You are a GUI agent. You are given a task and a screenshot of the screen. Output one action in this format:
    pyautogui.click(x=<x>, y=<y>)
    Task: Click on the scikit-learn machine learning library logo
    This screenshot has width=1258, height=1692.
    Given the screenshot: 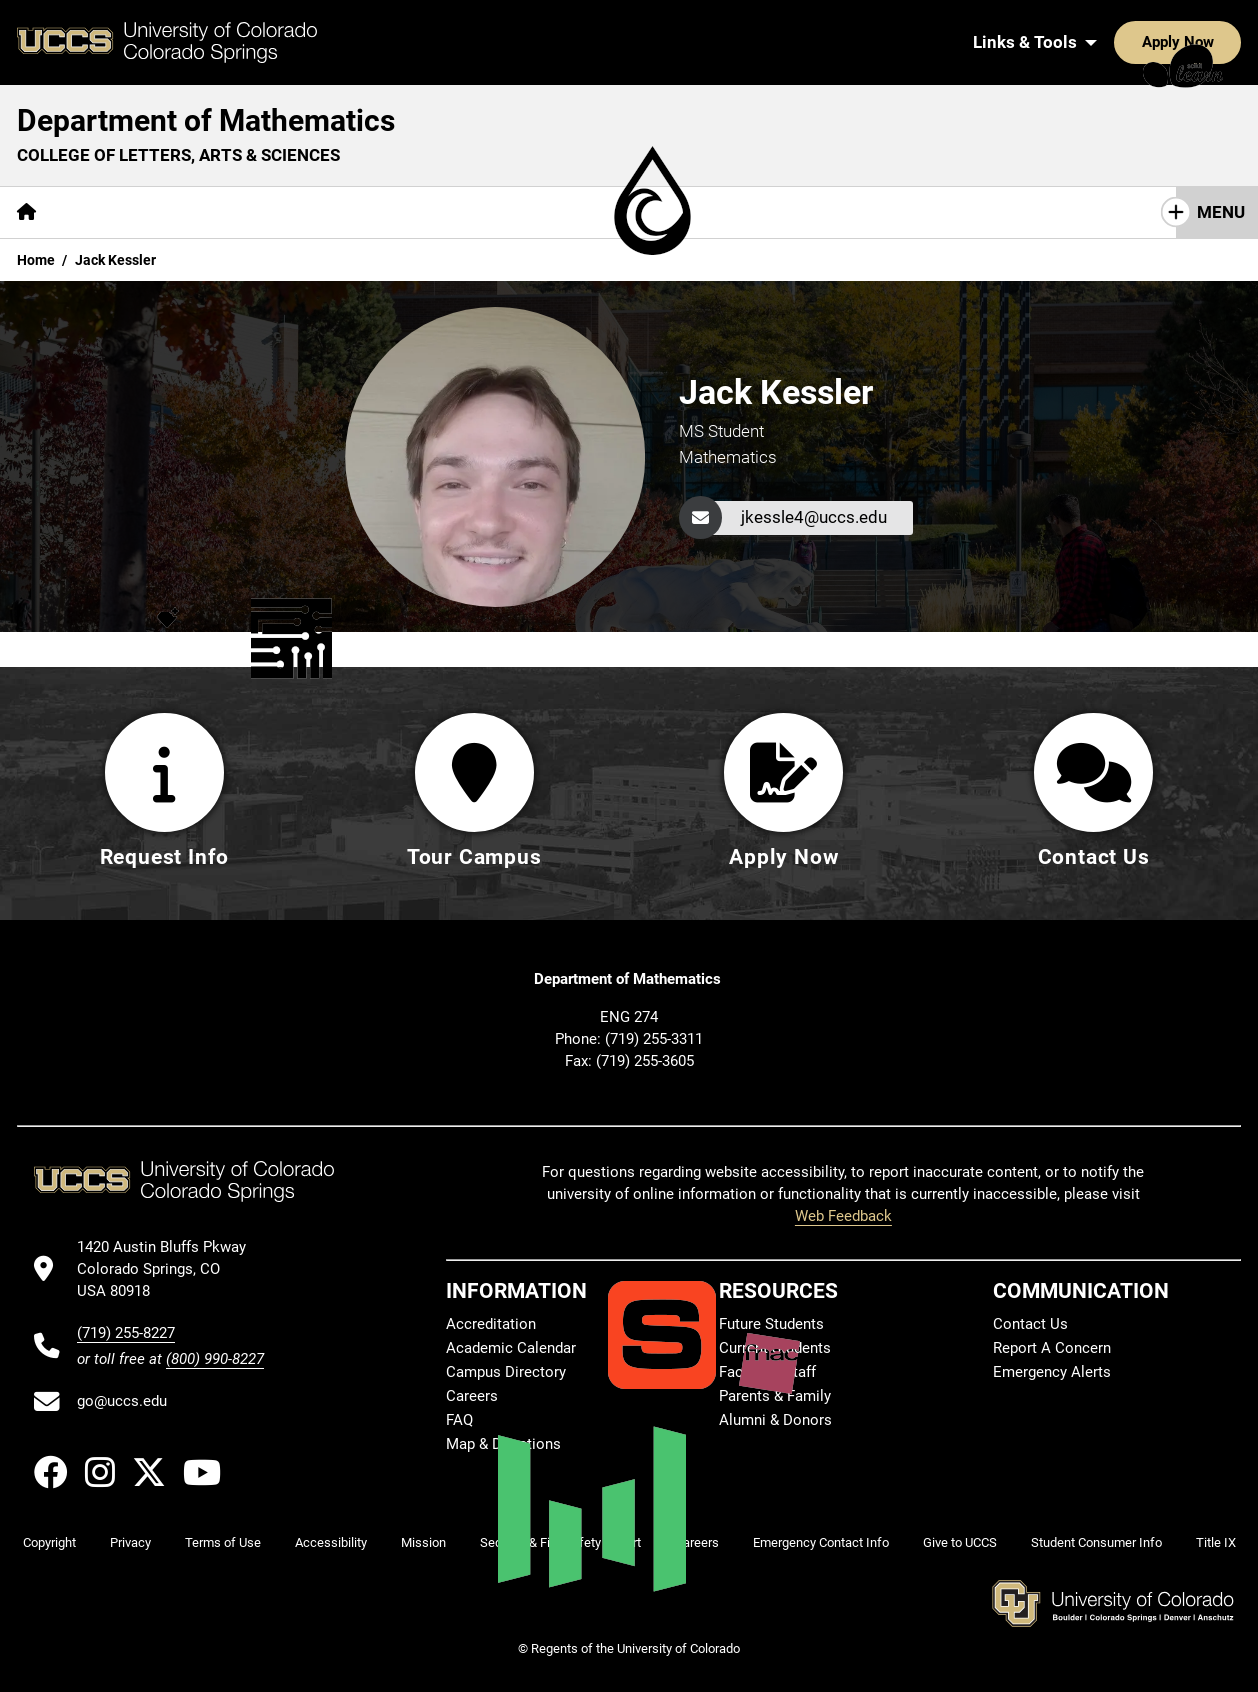 What is the action you would take?
    pyautogui.click(x=1183, y=66)
    